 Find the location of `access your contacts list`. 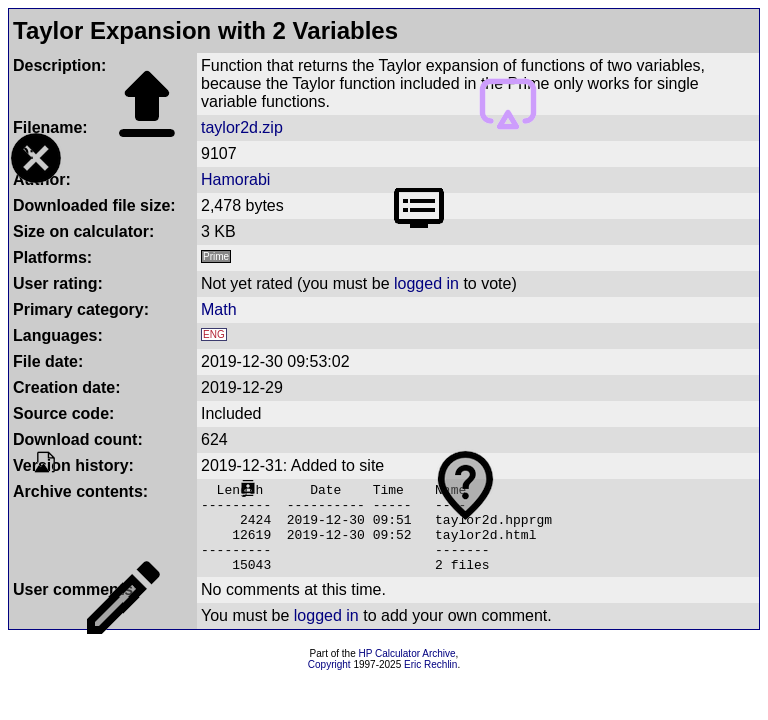

access your contacts list is located at coordinates (248, 488).